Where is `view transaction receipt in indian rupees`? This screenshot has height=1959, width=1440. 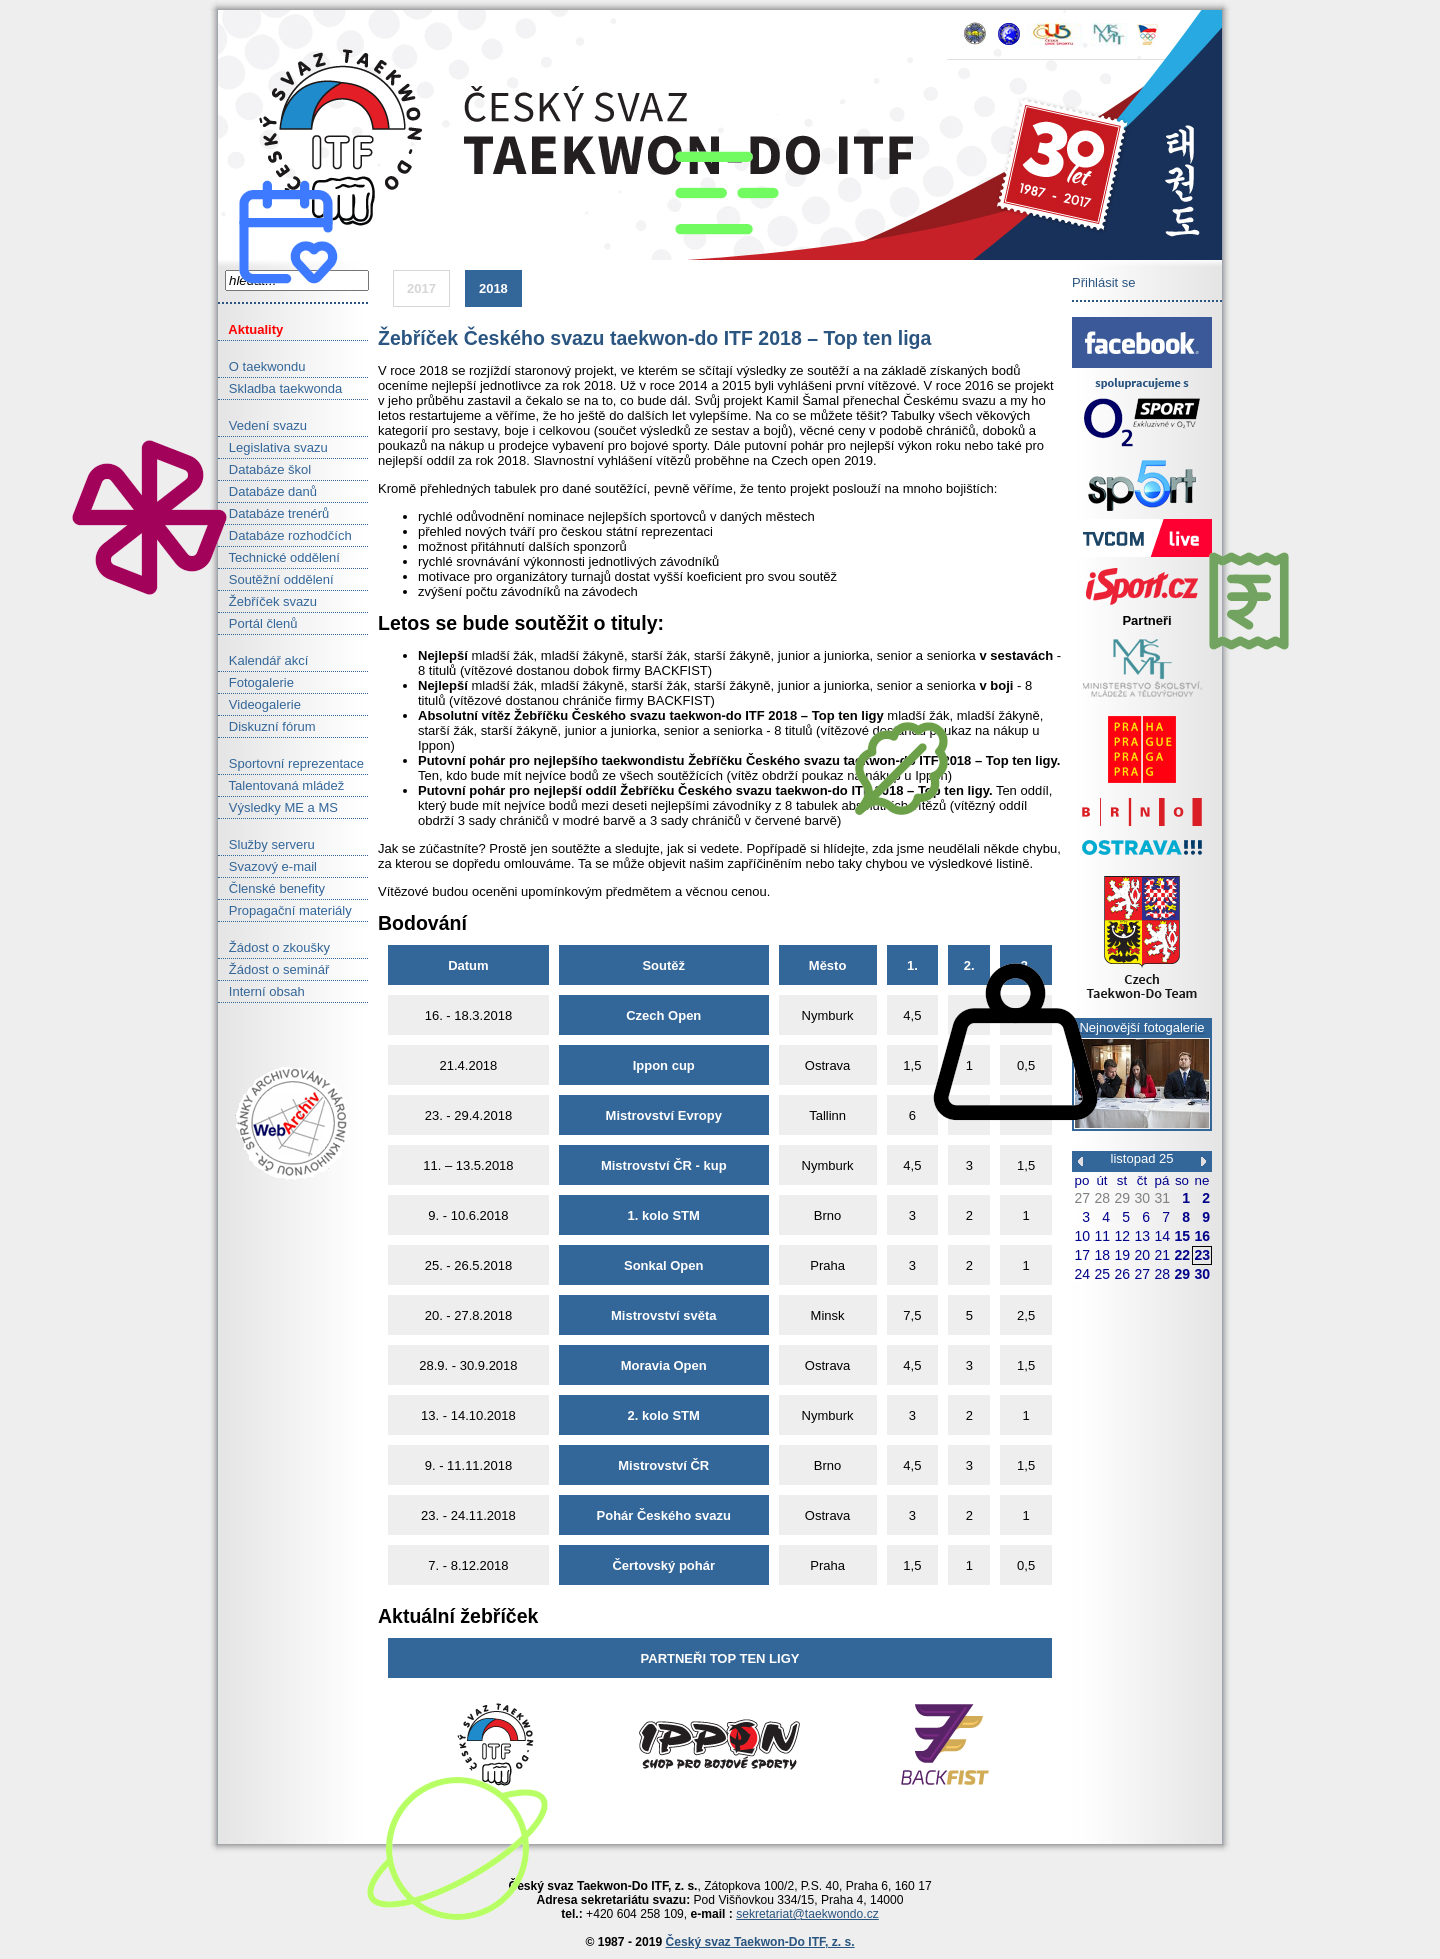
view transaction receipt in indian rupees is located at coordinates (1249, 601).